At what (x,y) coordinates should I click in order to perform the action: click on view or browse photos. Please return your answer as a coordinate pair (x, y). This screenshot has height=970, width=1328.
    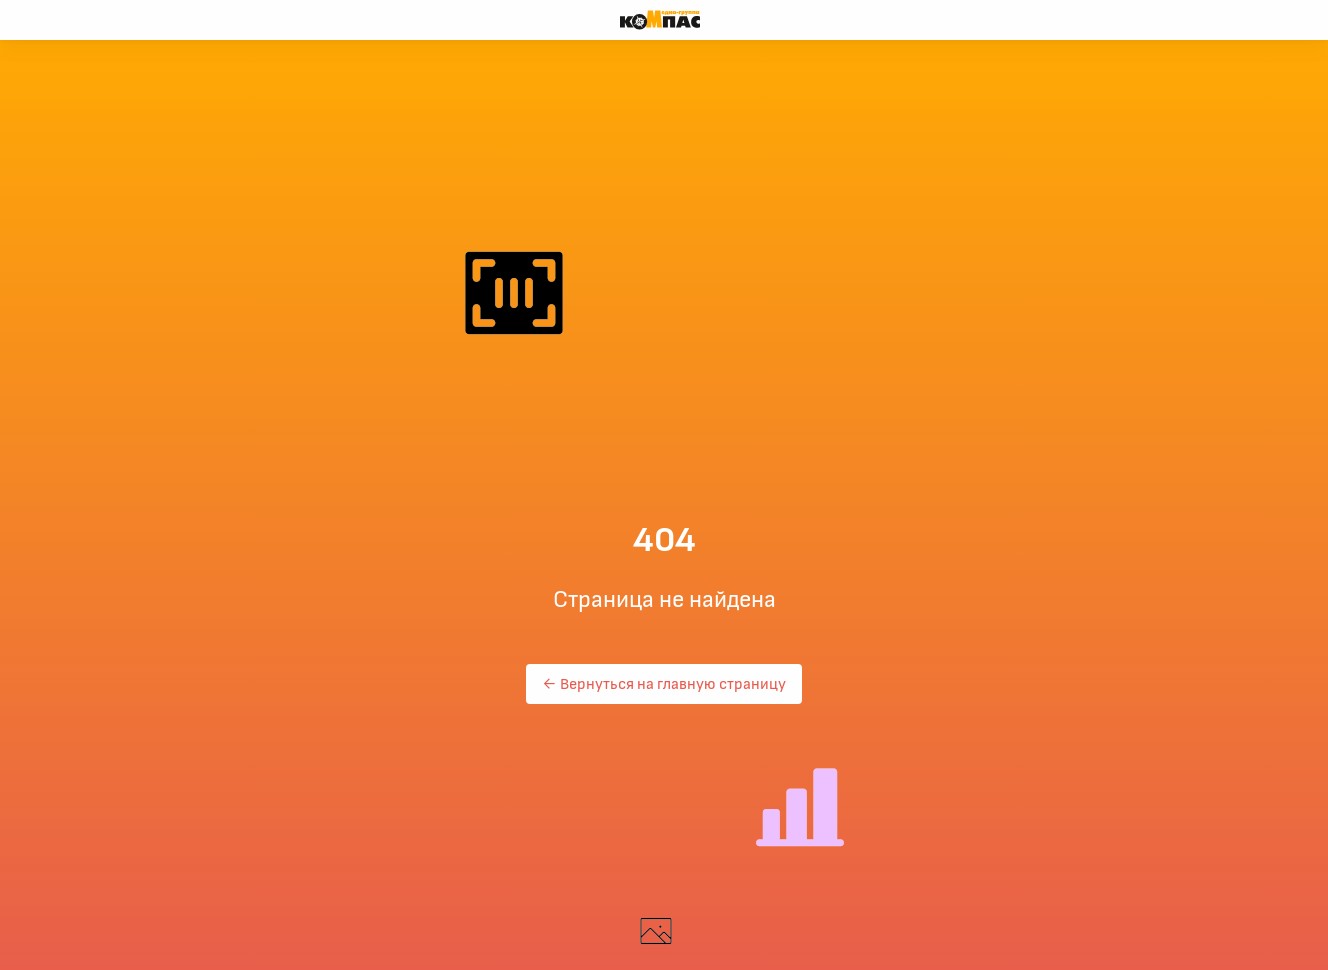
    Looking at the image, I should click on (656, 931).